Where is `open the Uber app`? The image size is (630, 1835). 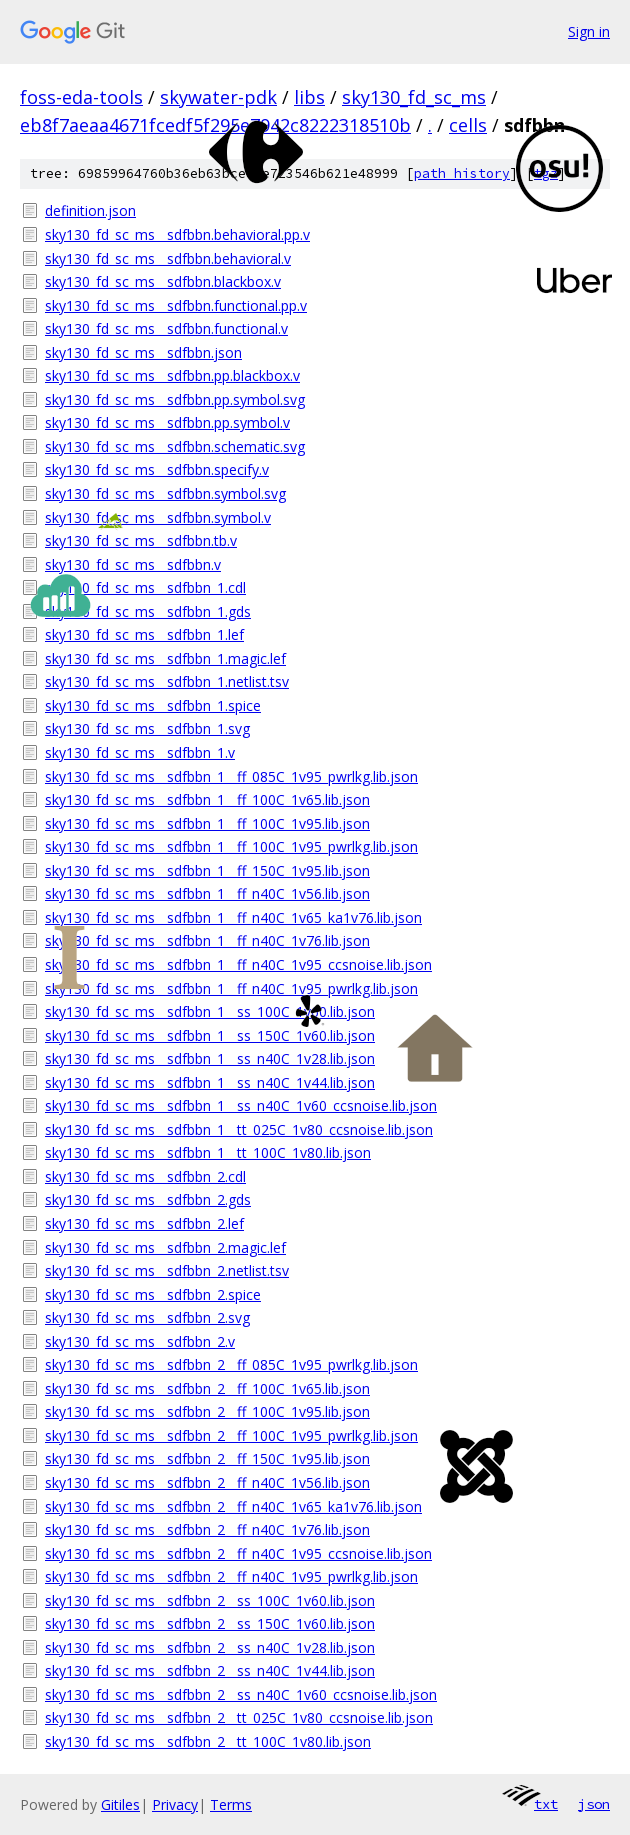 open the Uber app is located at coordinates (574, 280).